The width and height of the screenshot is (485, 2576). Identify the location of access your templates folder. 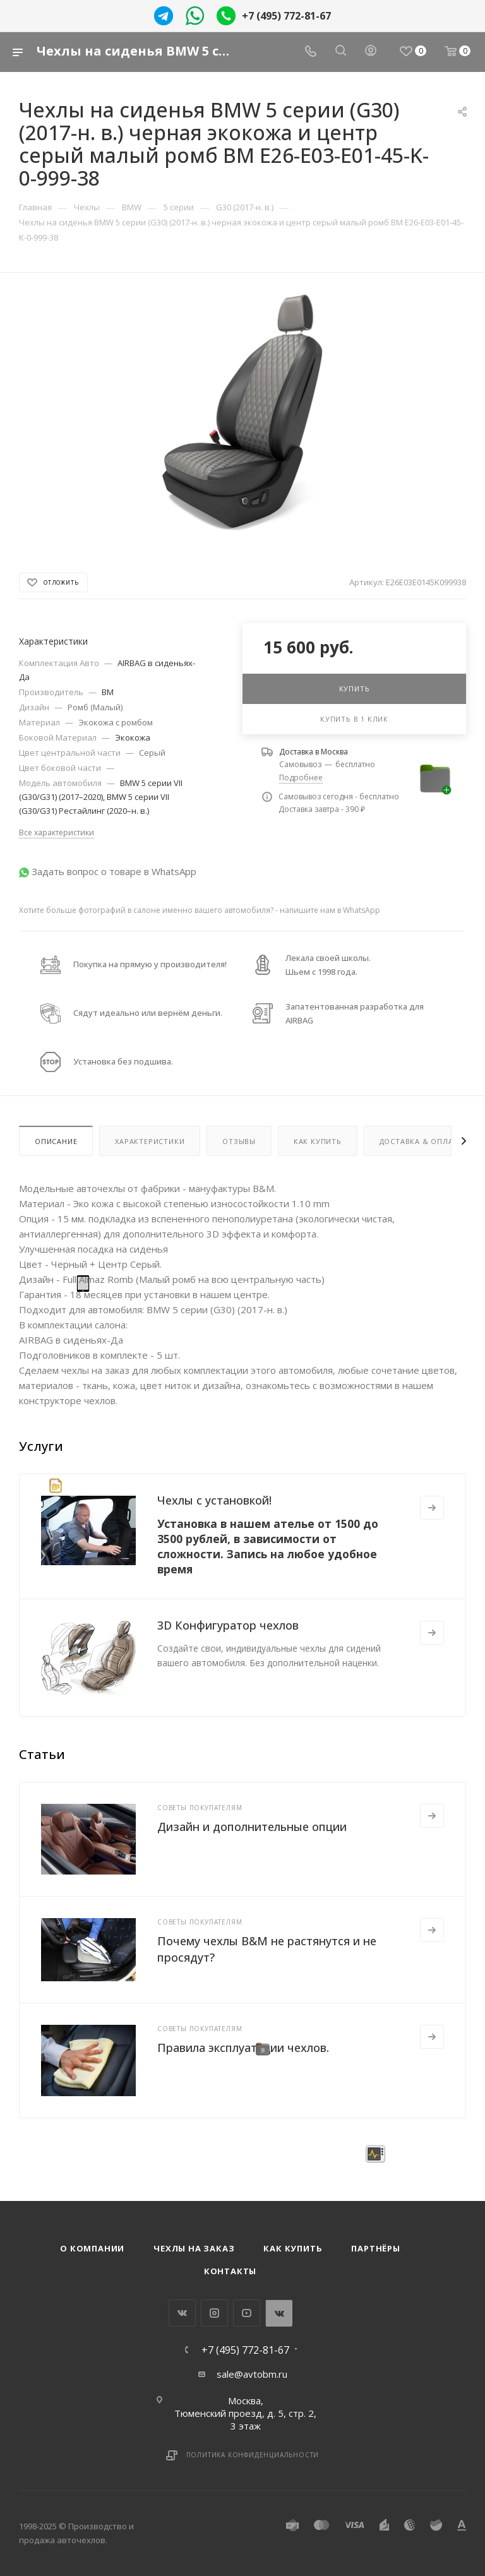
(263, 2049).